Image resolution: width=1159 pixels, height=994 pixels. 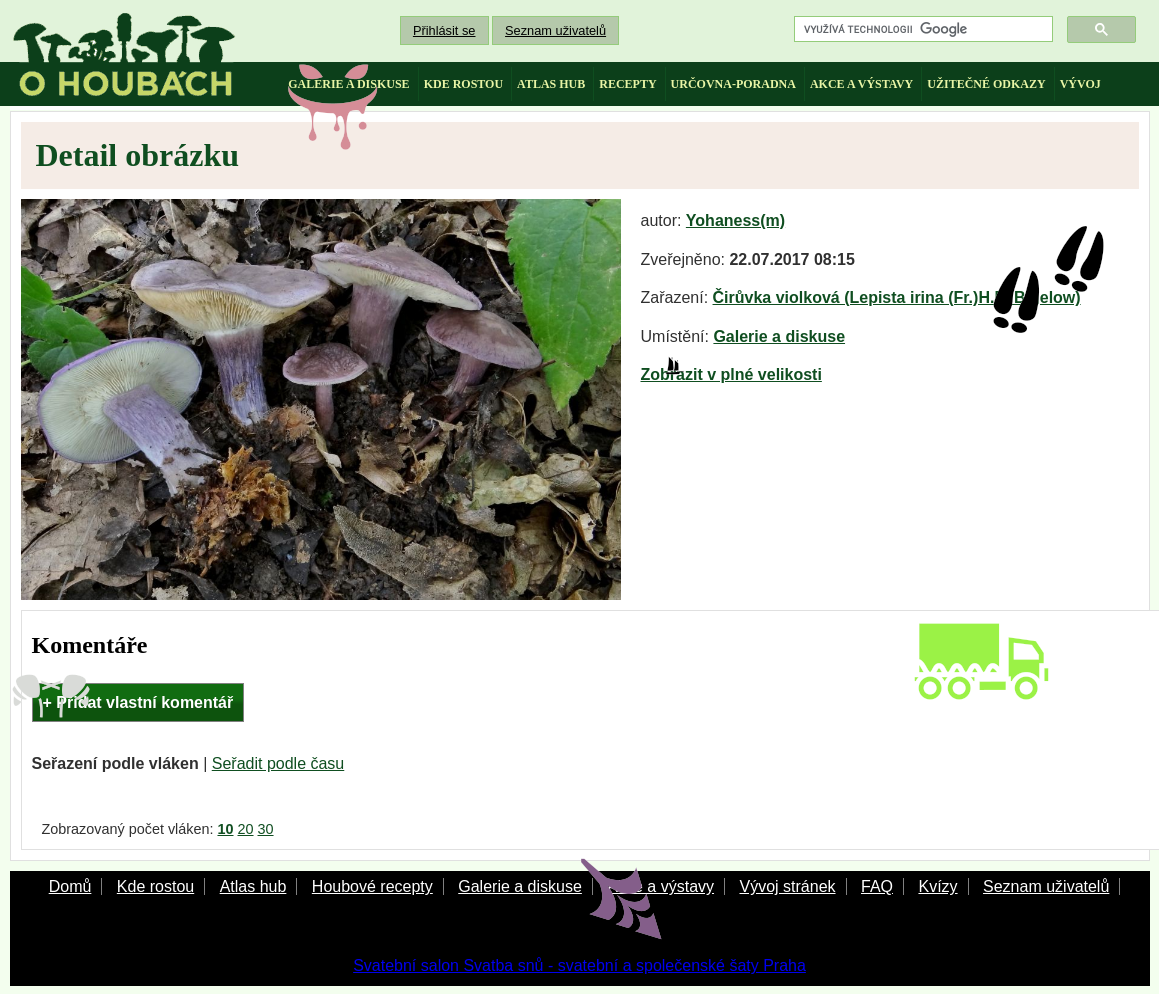 I want to click on launch projectile weapon in game, so click(x=621, y=899).